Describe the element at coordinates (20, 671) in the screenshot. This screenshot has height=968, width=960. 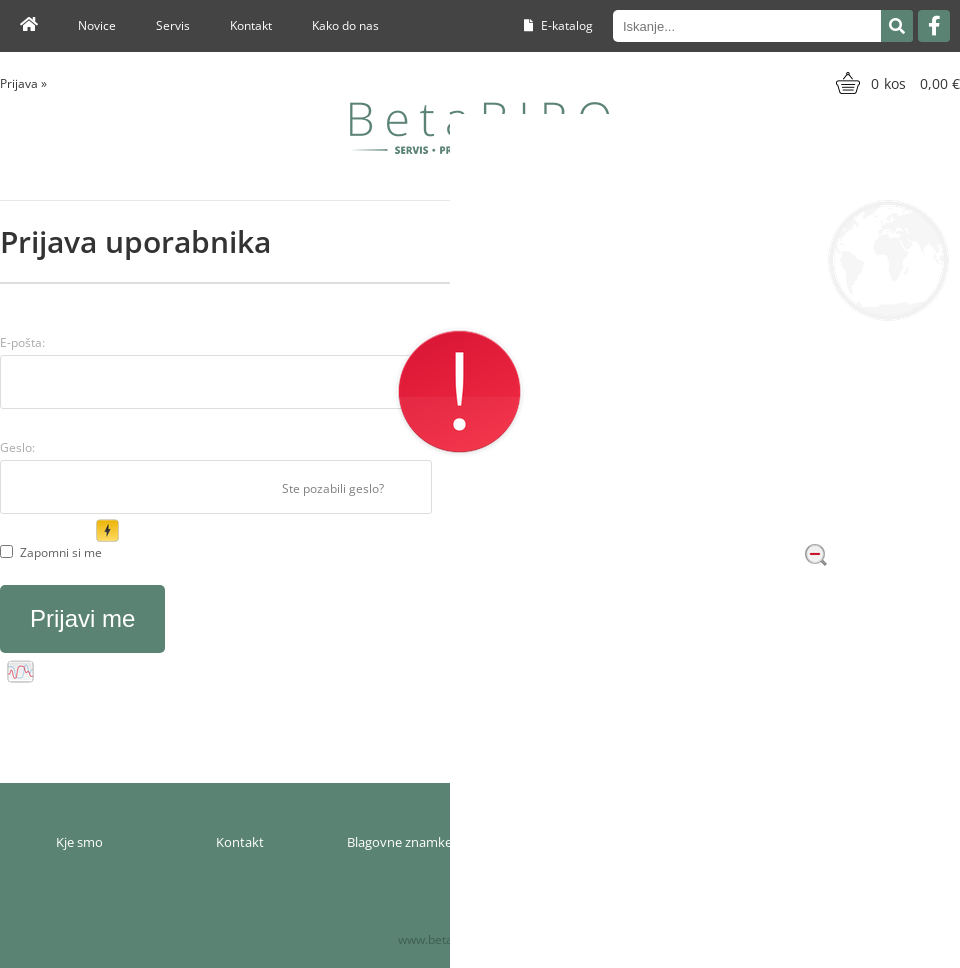
I see `view battery and power usage statistics` at that location.